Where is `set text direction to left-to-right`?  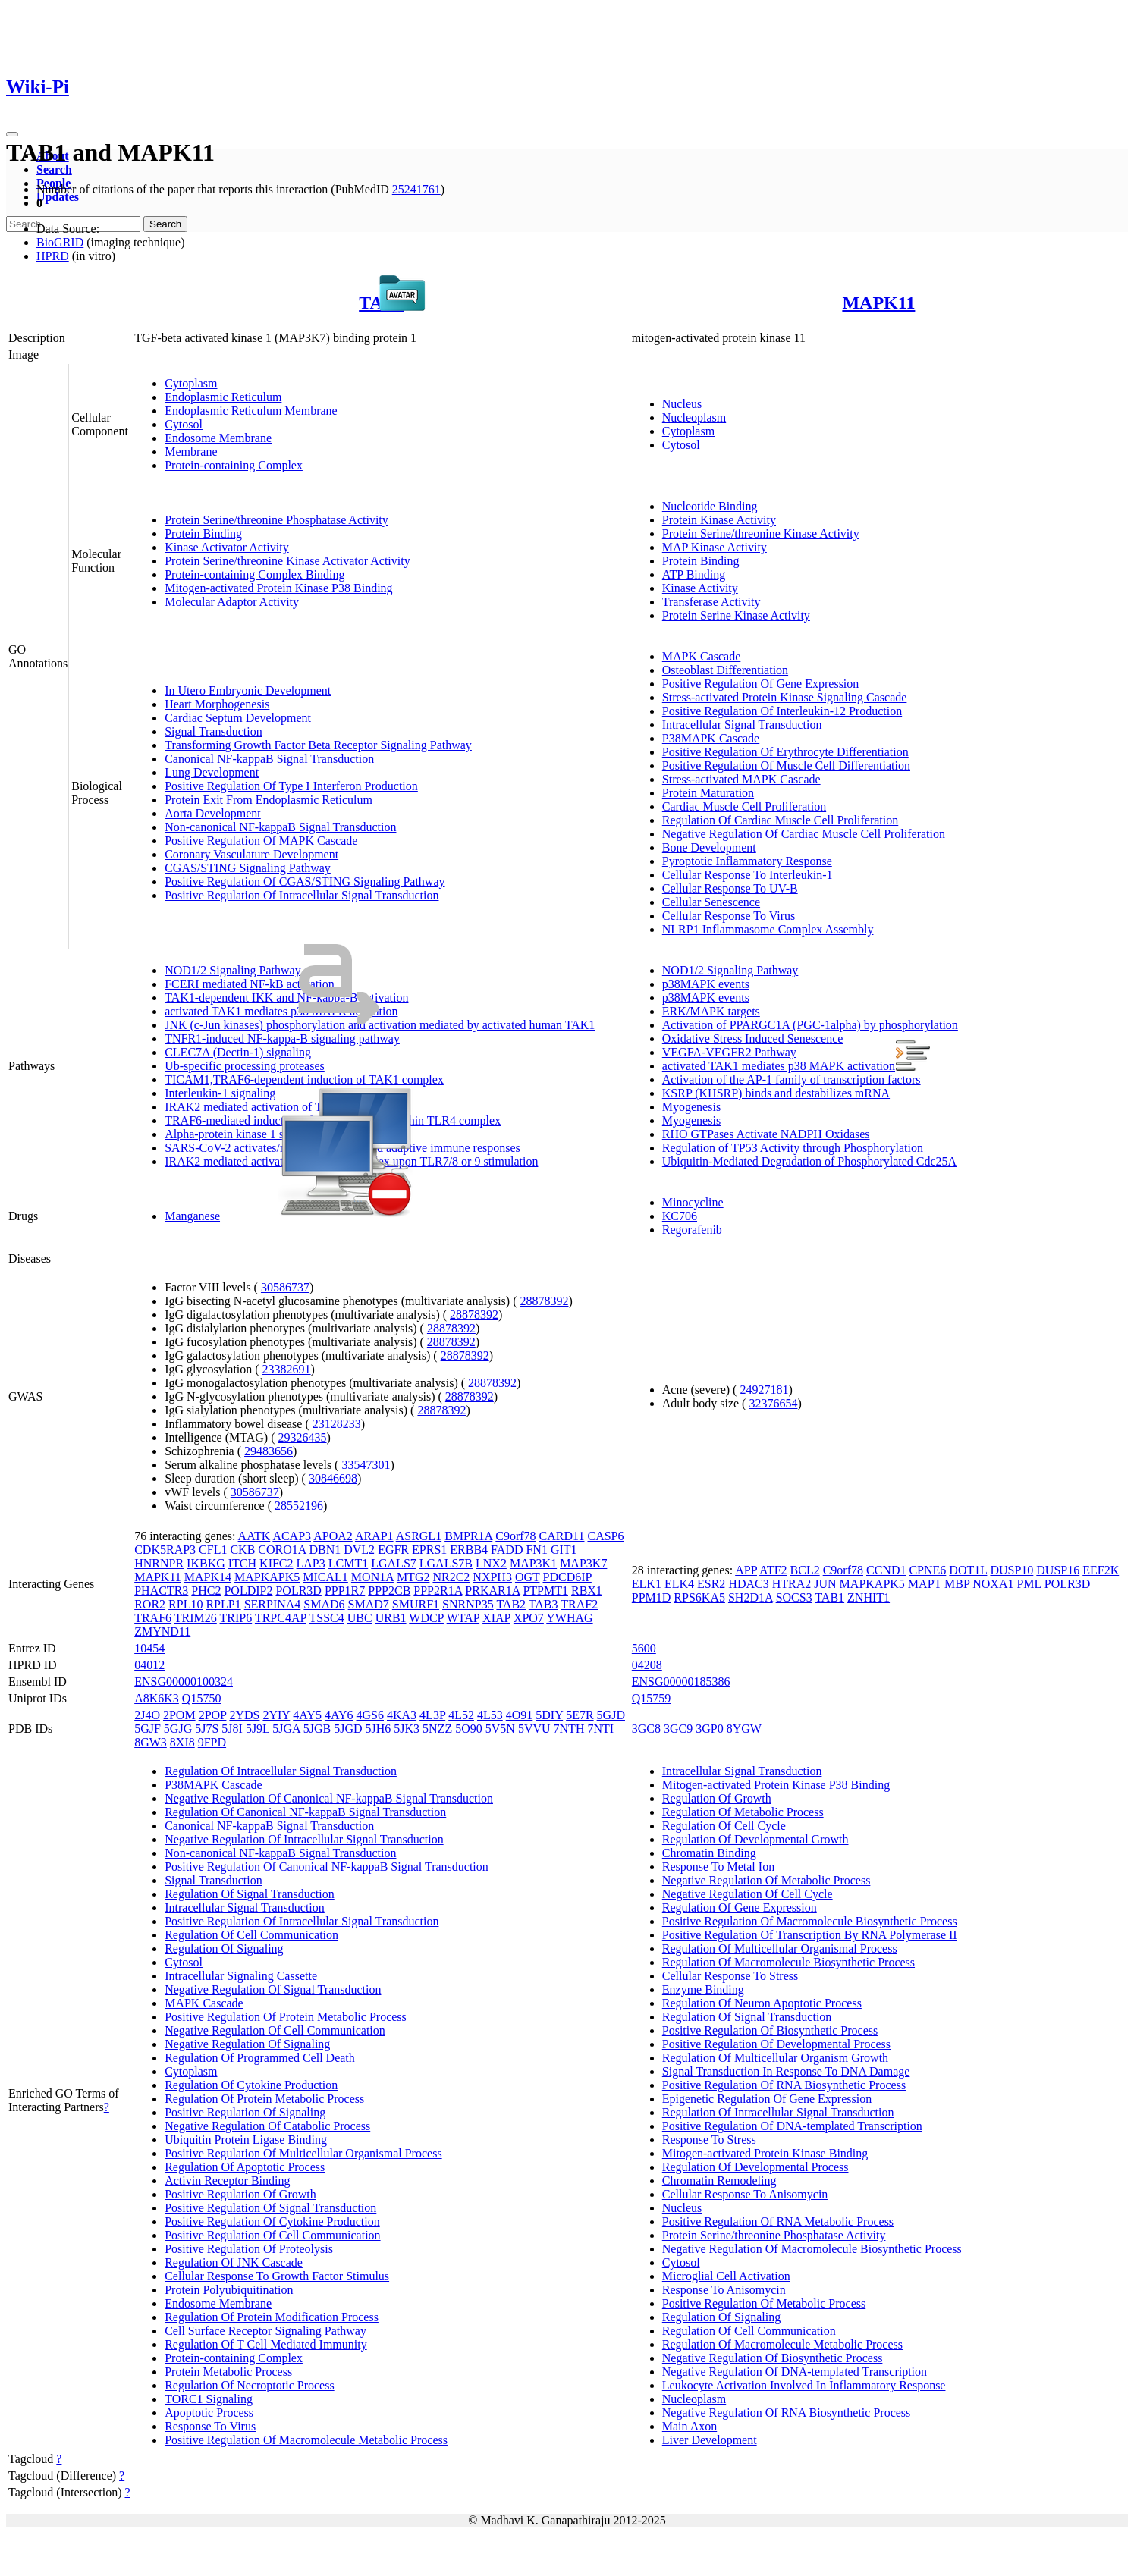 set text direction to left-to-right is located at coordinates (336, 987).